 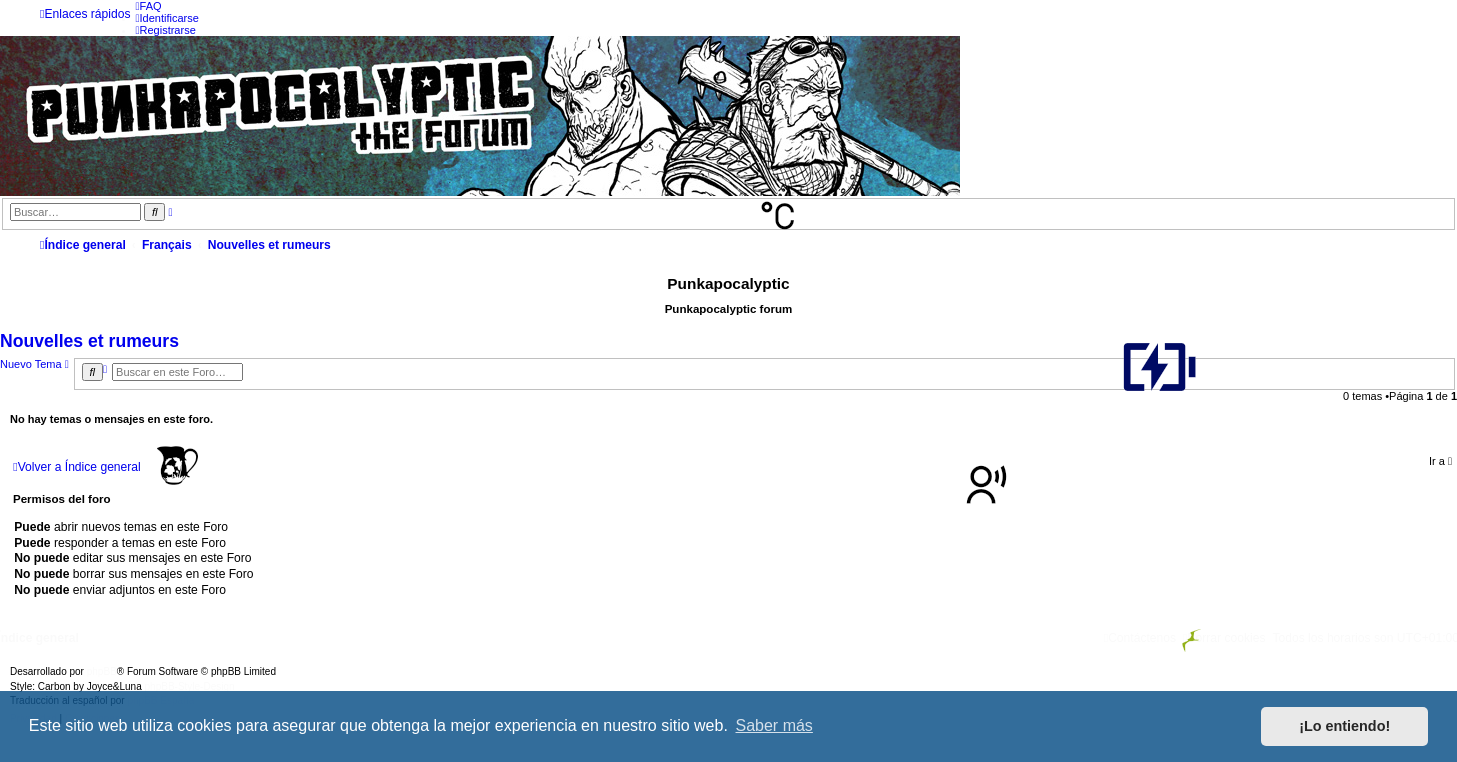 What do you see at coordinates (778, 215) in the screenshot?
I see `indicates temperature displayed in celsius` at bounding box center [778, 215].